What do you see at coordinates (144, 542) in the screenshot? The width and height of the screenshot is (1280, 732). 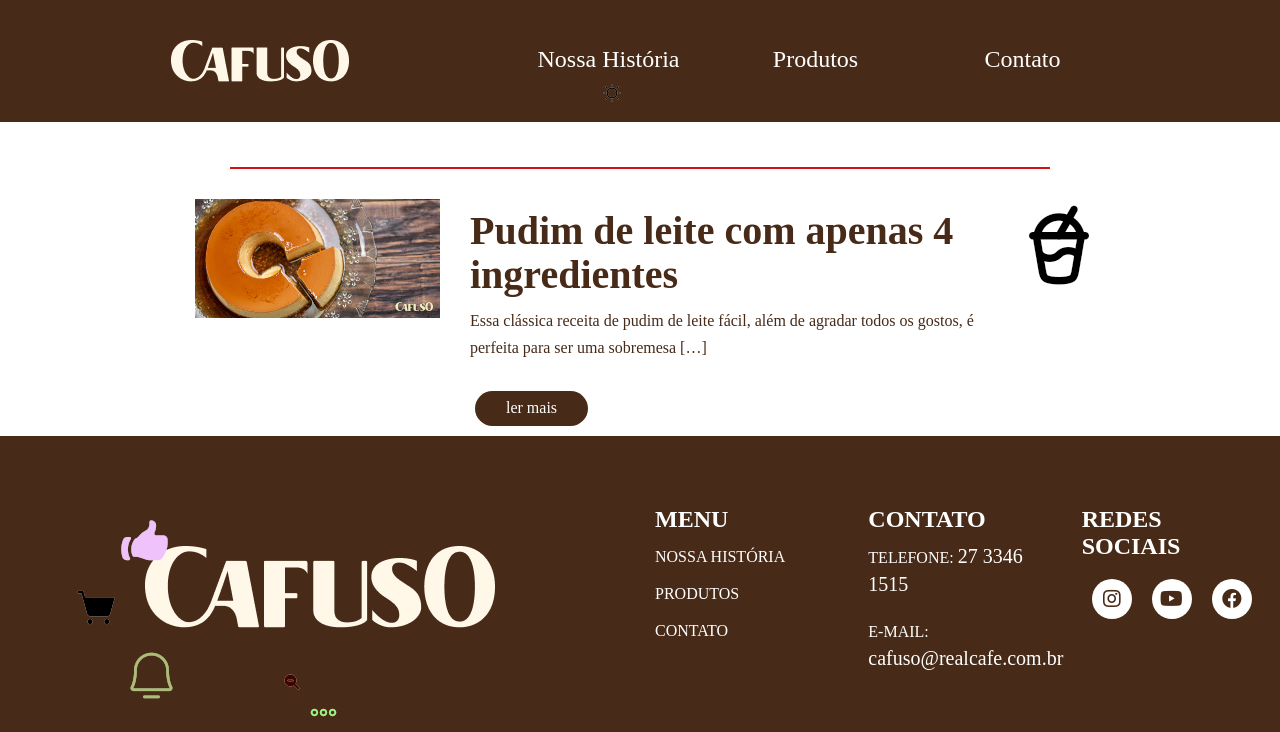 I see `like or upvote content` at bounding box center [144, 542].